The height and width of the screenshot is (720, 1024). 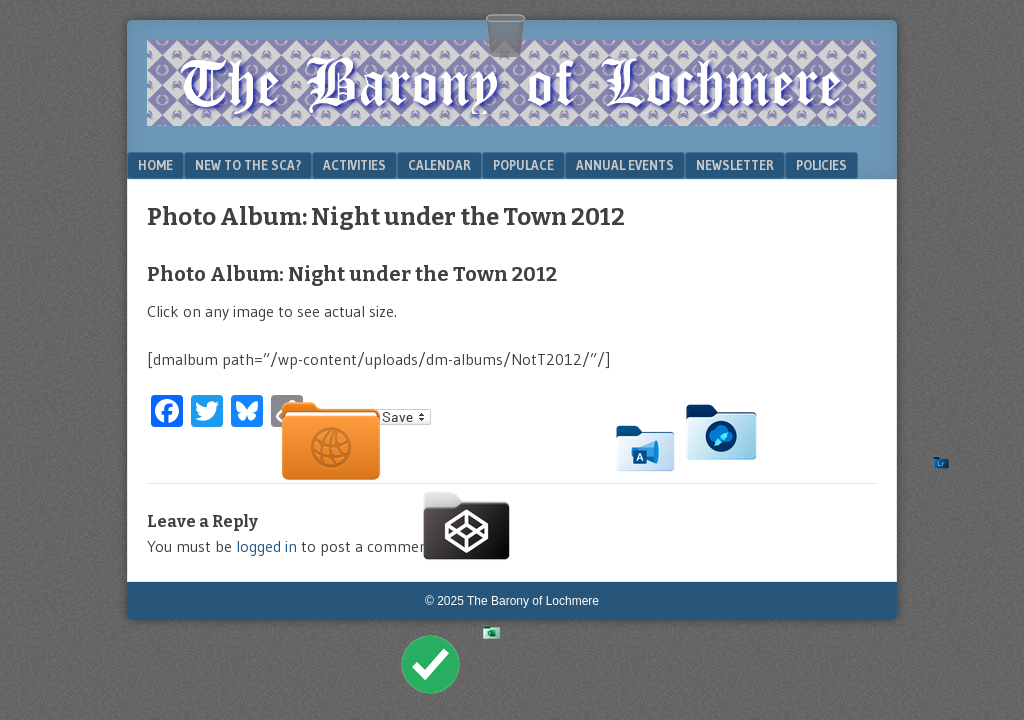 What do you see at coordinates (331, 441) in the screenshot?
I see `open folder containing html or web files` at bounding box center [331, 441].